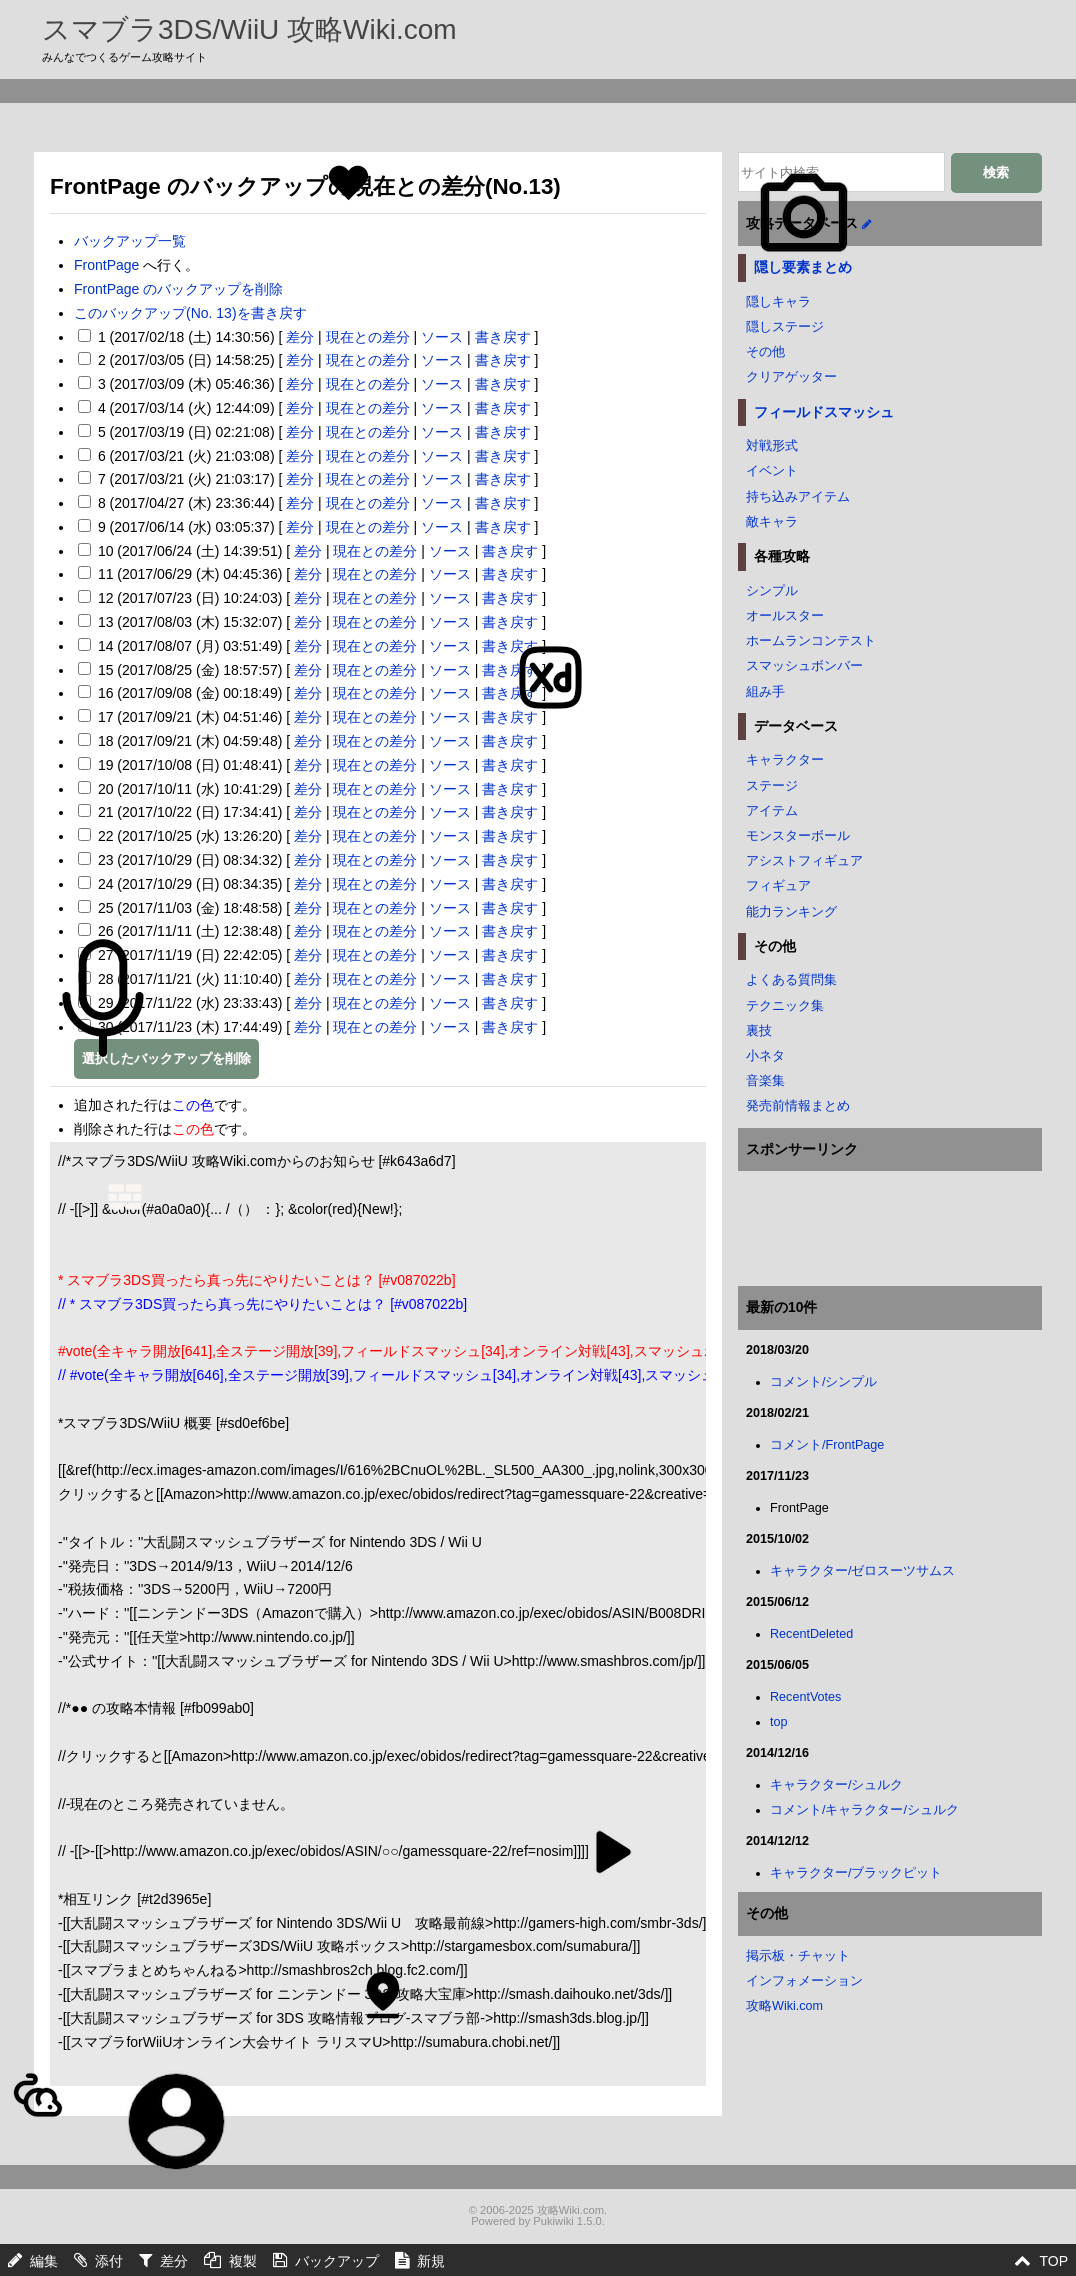 This screenshot has width=1076, height=2276. I want to click on access wall or barrier settings, so click(125, 1197).